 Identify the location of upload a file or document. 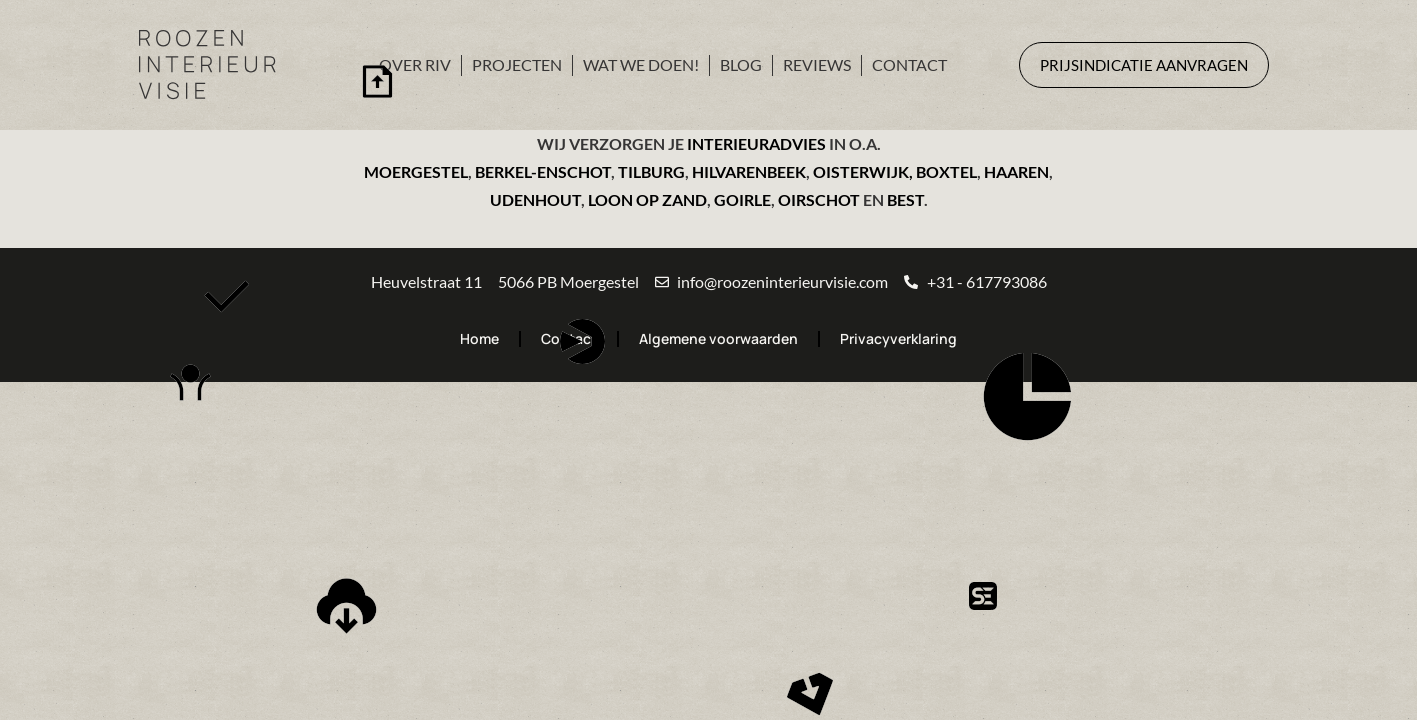
(377, 81).